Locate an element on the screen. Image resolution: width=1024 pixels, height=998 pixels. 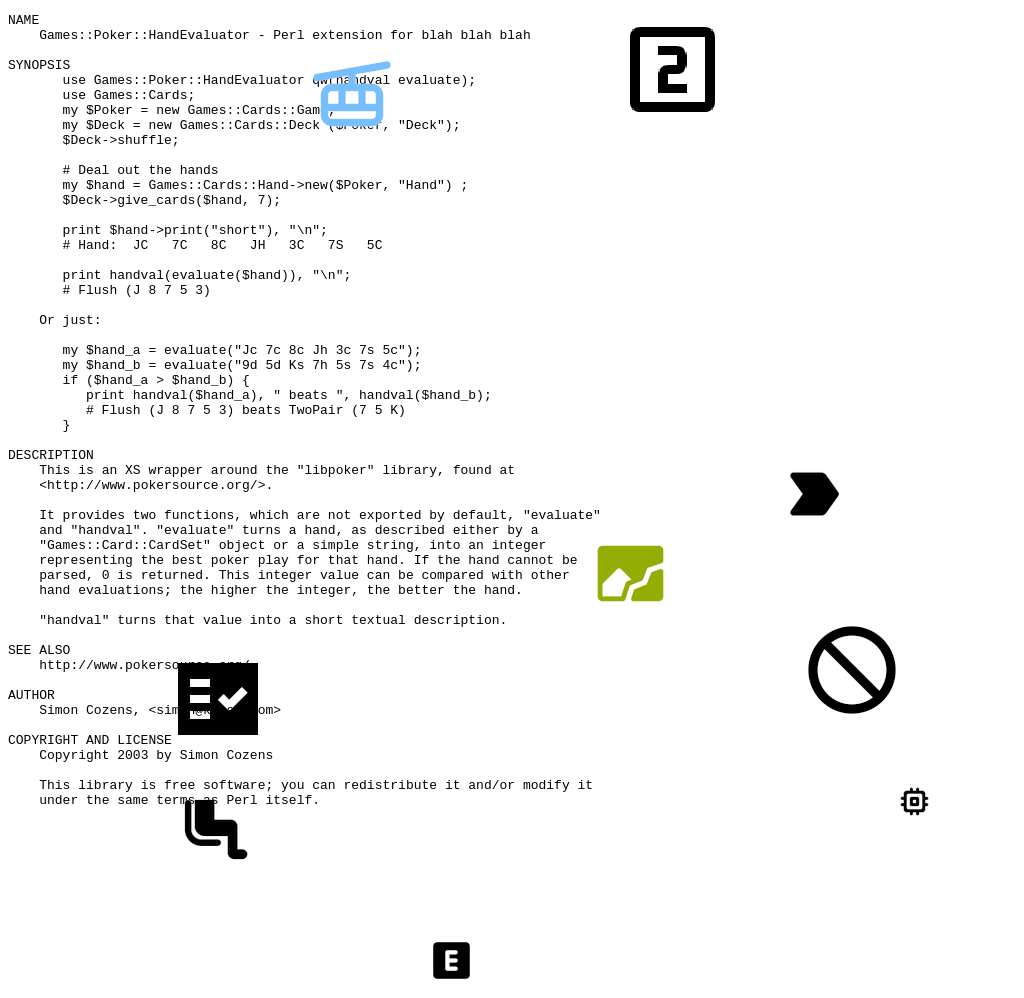
access cable car or aerial tramway transit options is located at coordinates (352, 95).